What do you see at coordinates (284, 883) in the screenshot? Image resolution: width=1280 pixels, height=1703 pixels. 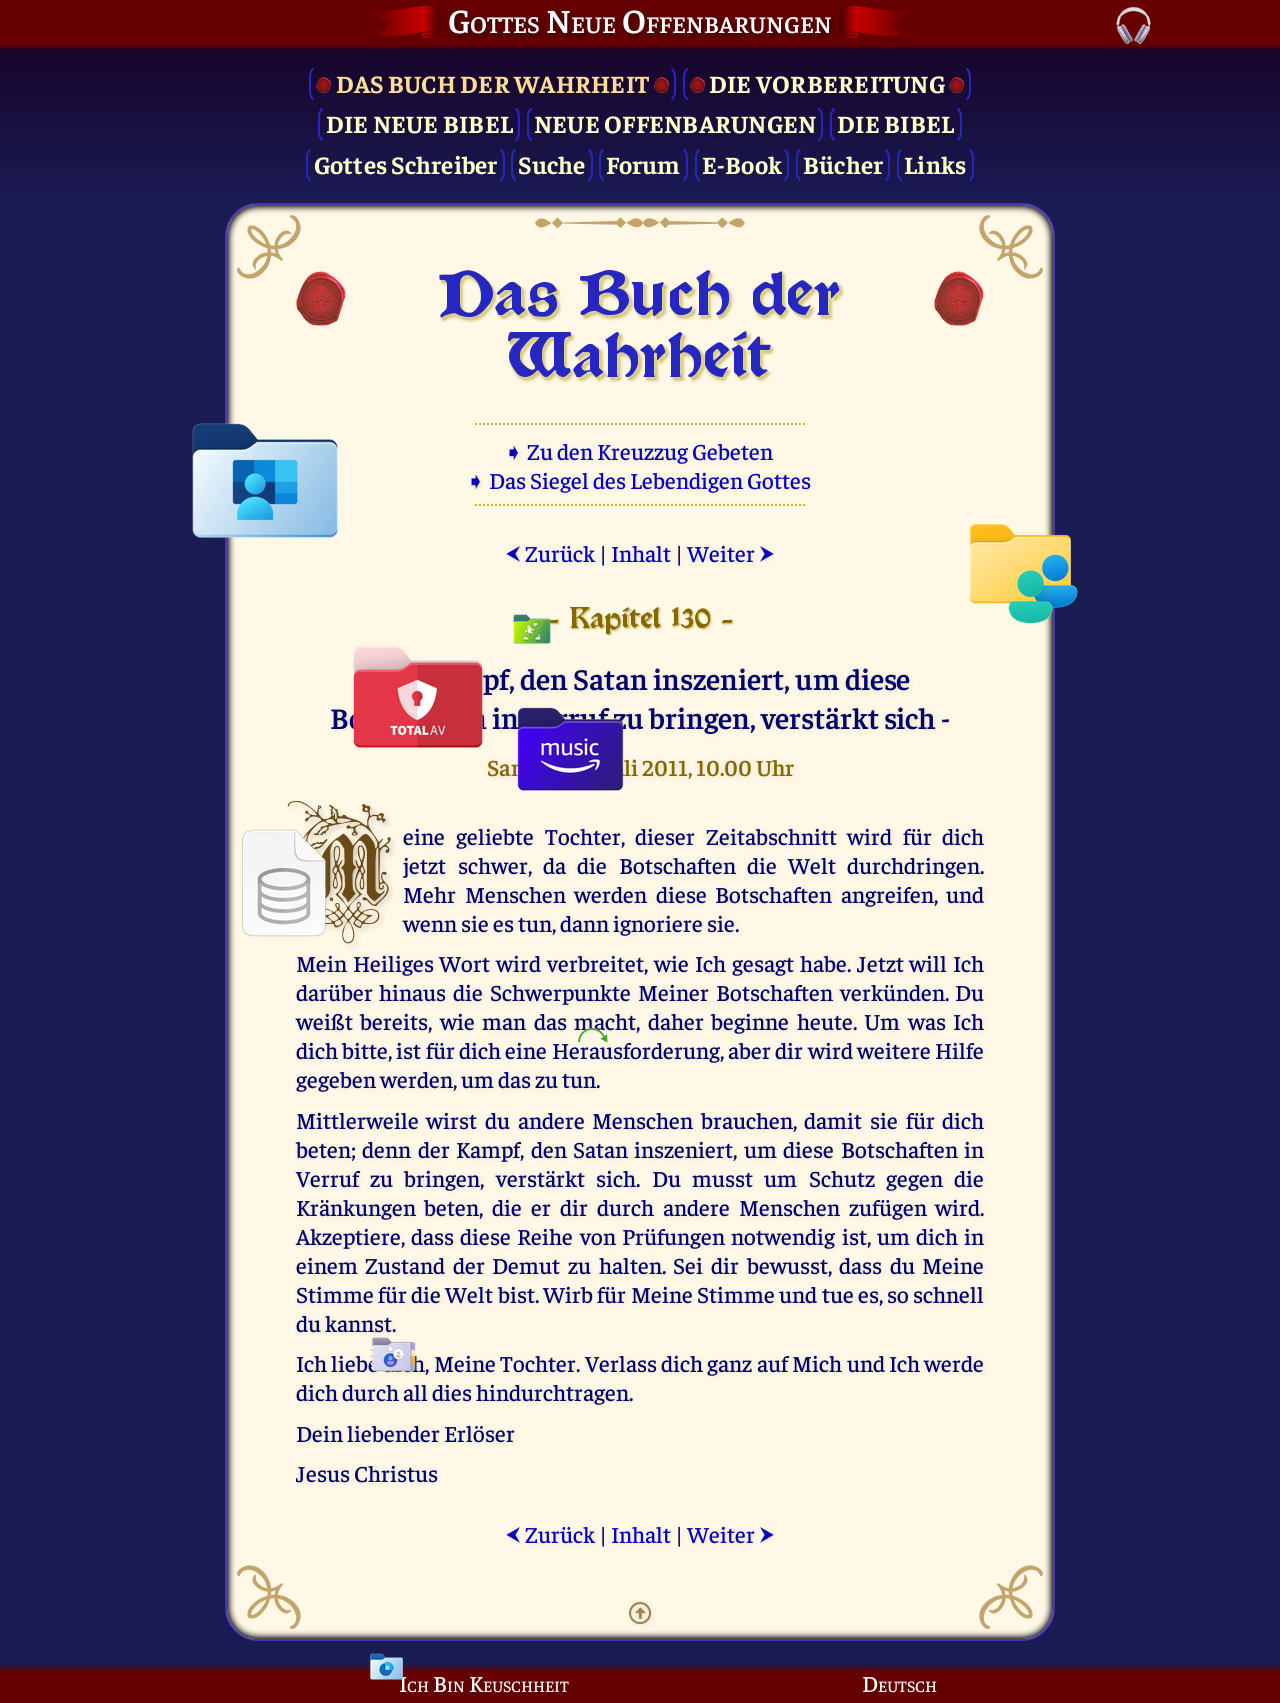 I see `sqlite3 database file` at bounding box center [284, 883].